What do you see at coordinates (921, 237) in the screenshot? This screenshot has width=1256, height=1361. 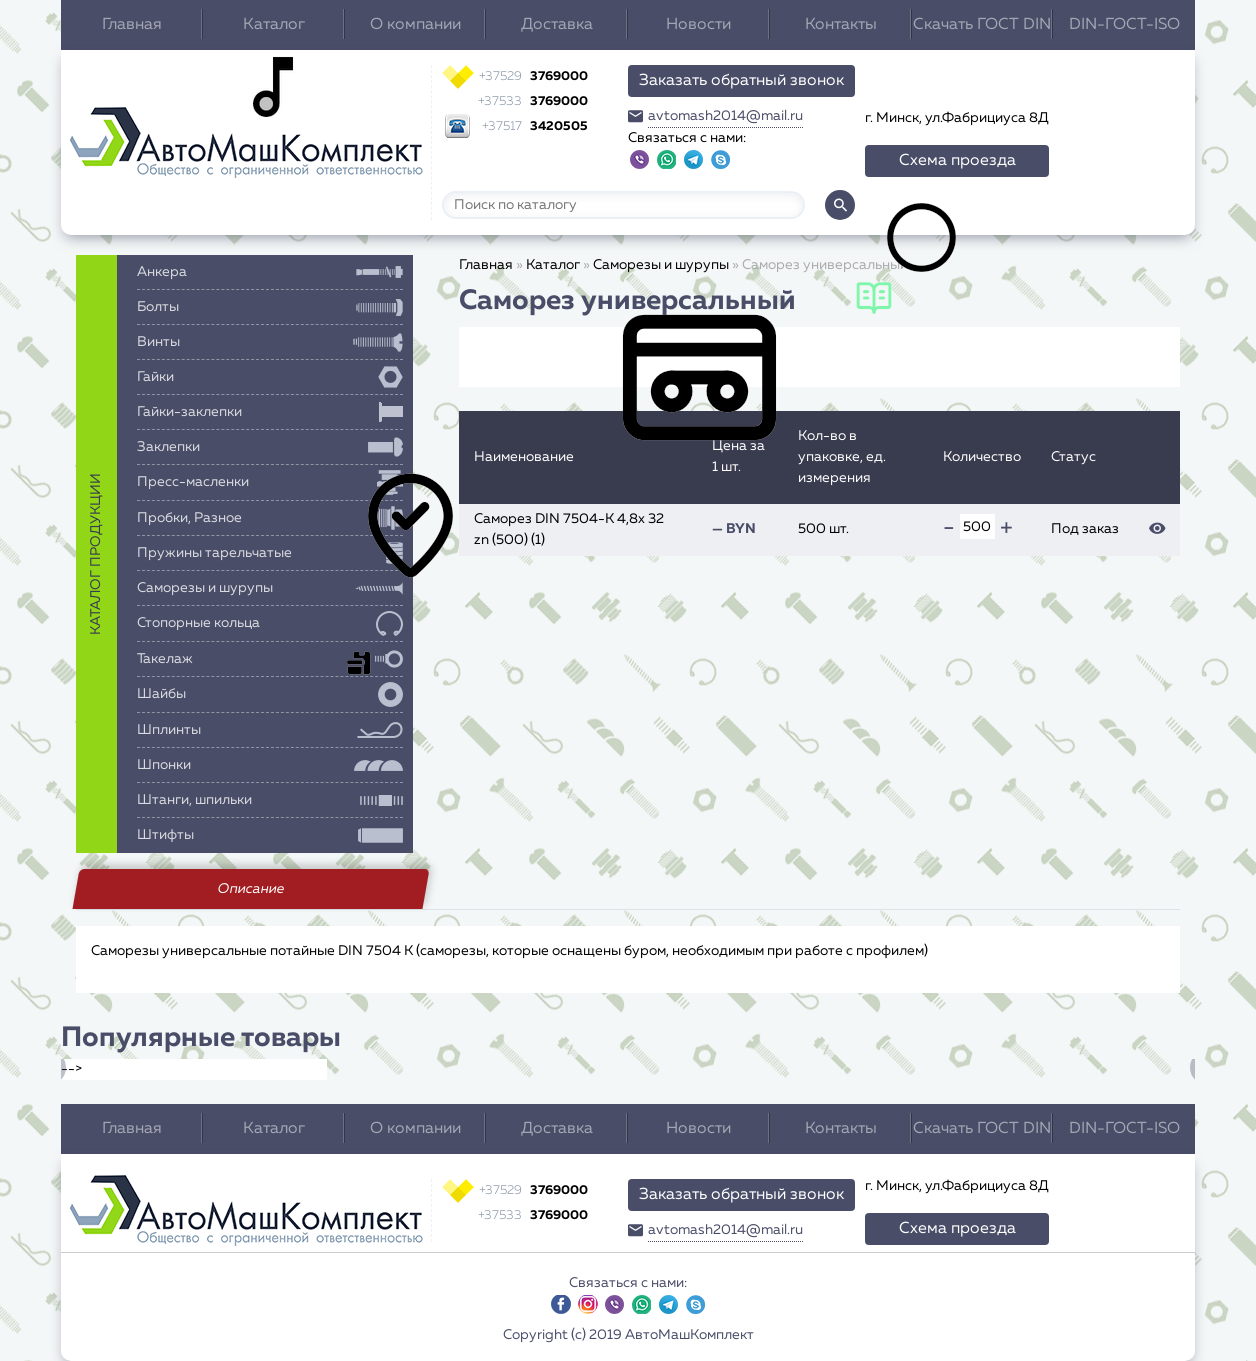 I see `unselected radio button or checkbox option` at bounding box center [921, 237].